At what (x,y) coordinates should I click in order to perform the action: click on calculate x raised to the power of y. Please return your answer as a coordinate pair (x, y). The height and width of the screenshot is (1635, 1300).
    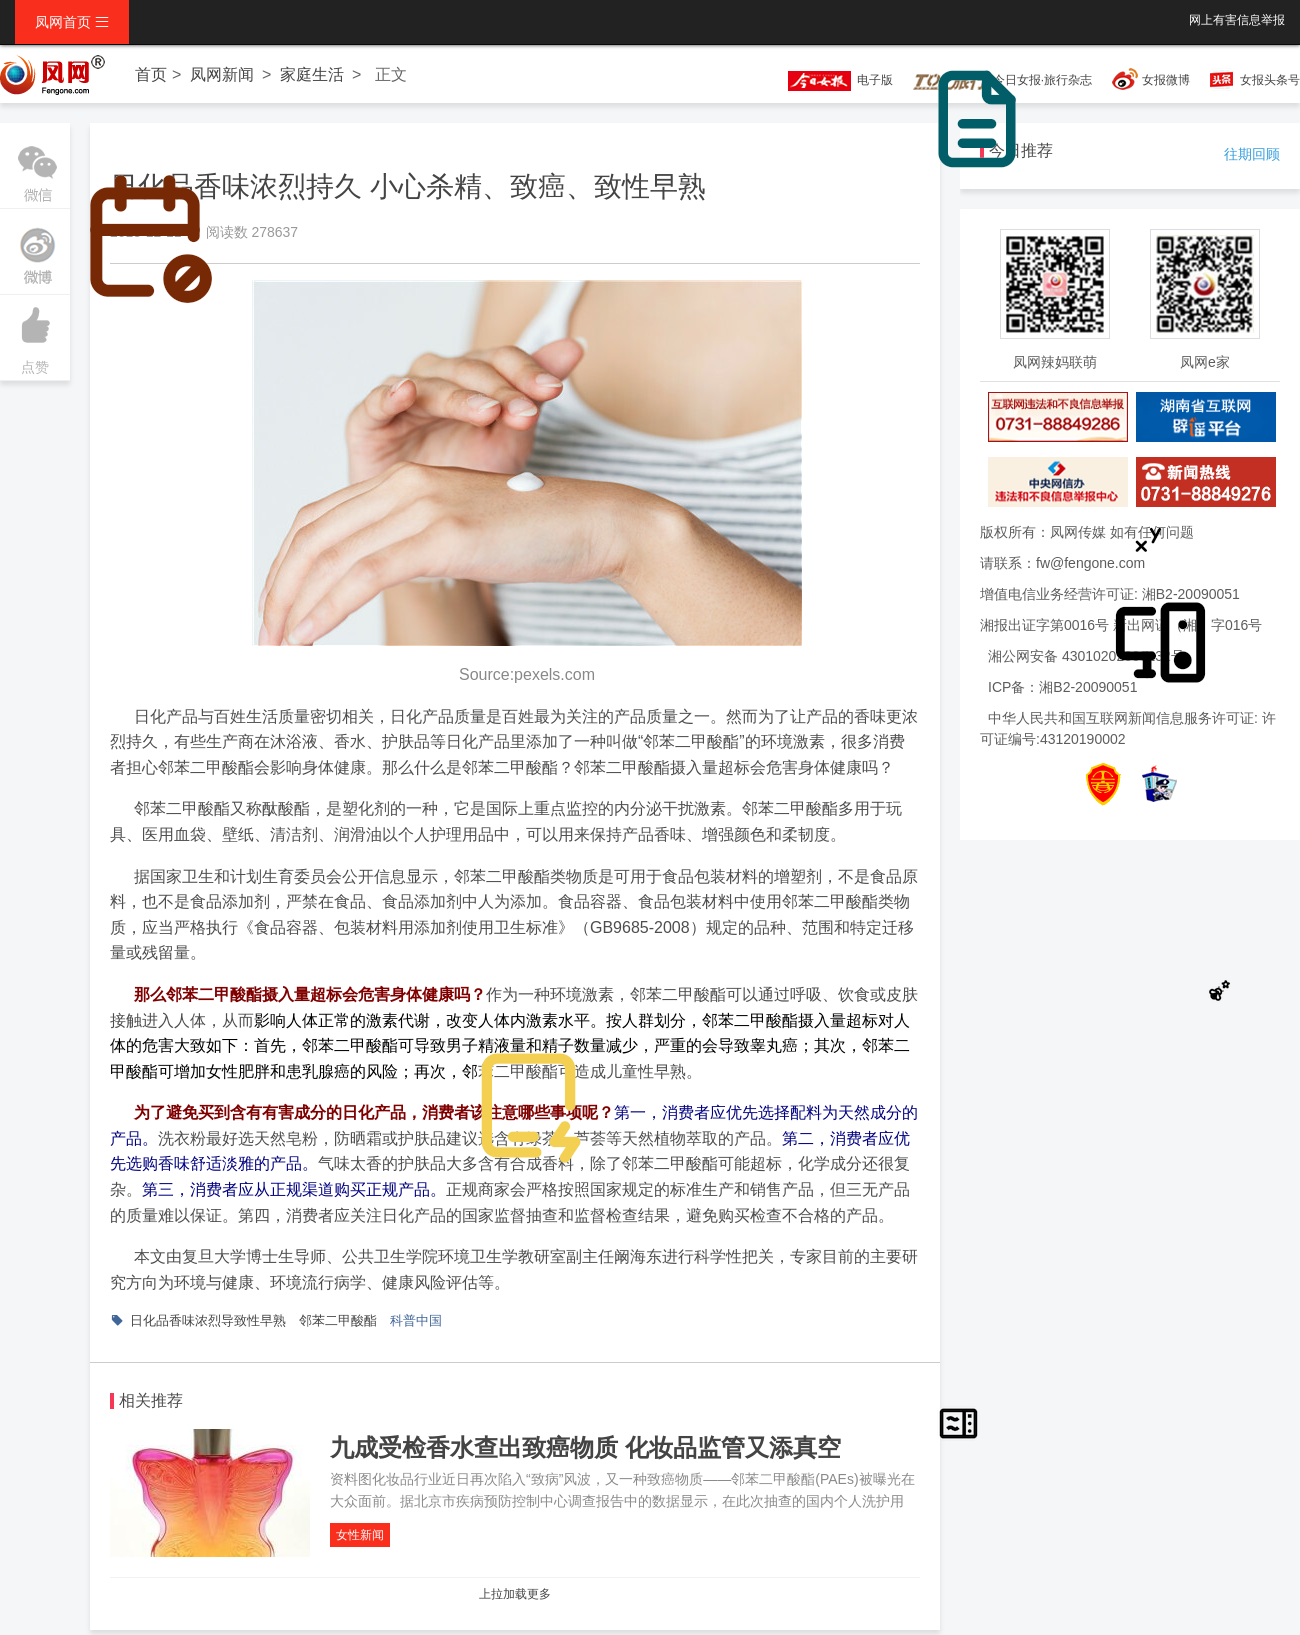
    Looking at the image, I should click on (1147, 542).